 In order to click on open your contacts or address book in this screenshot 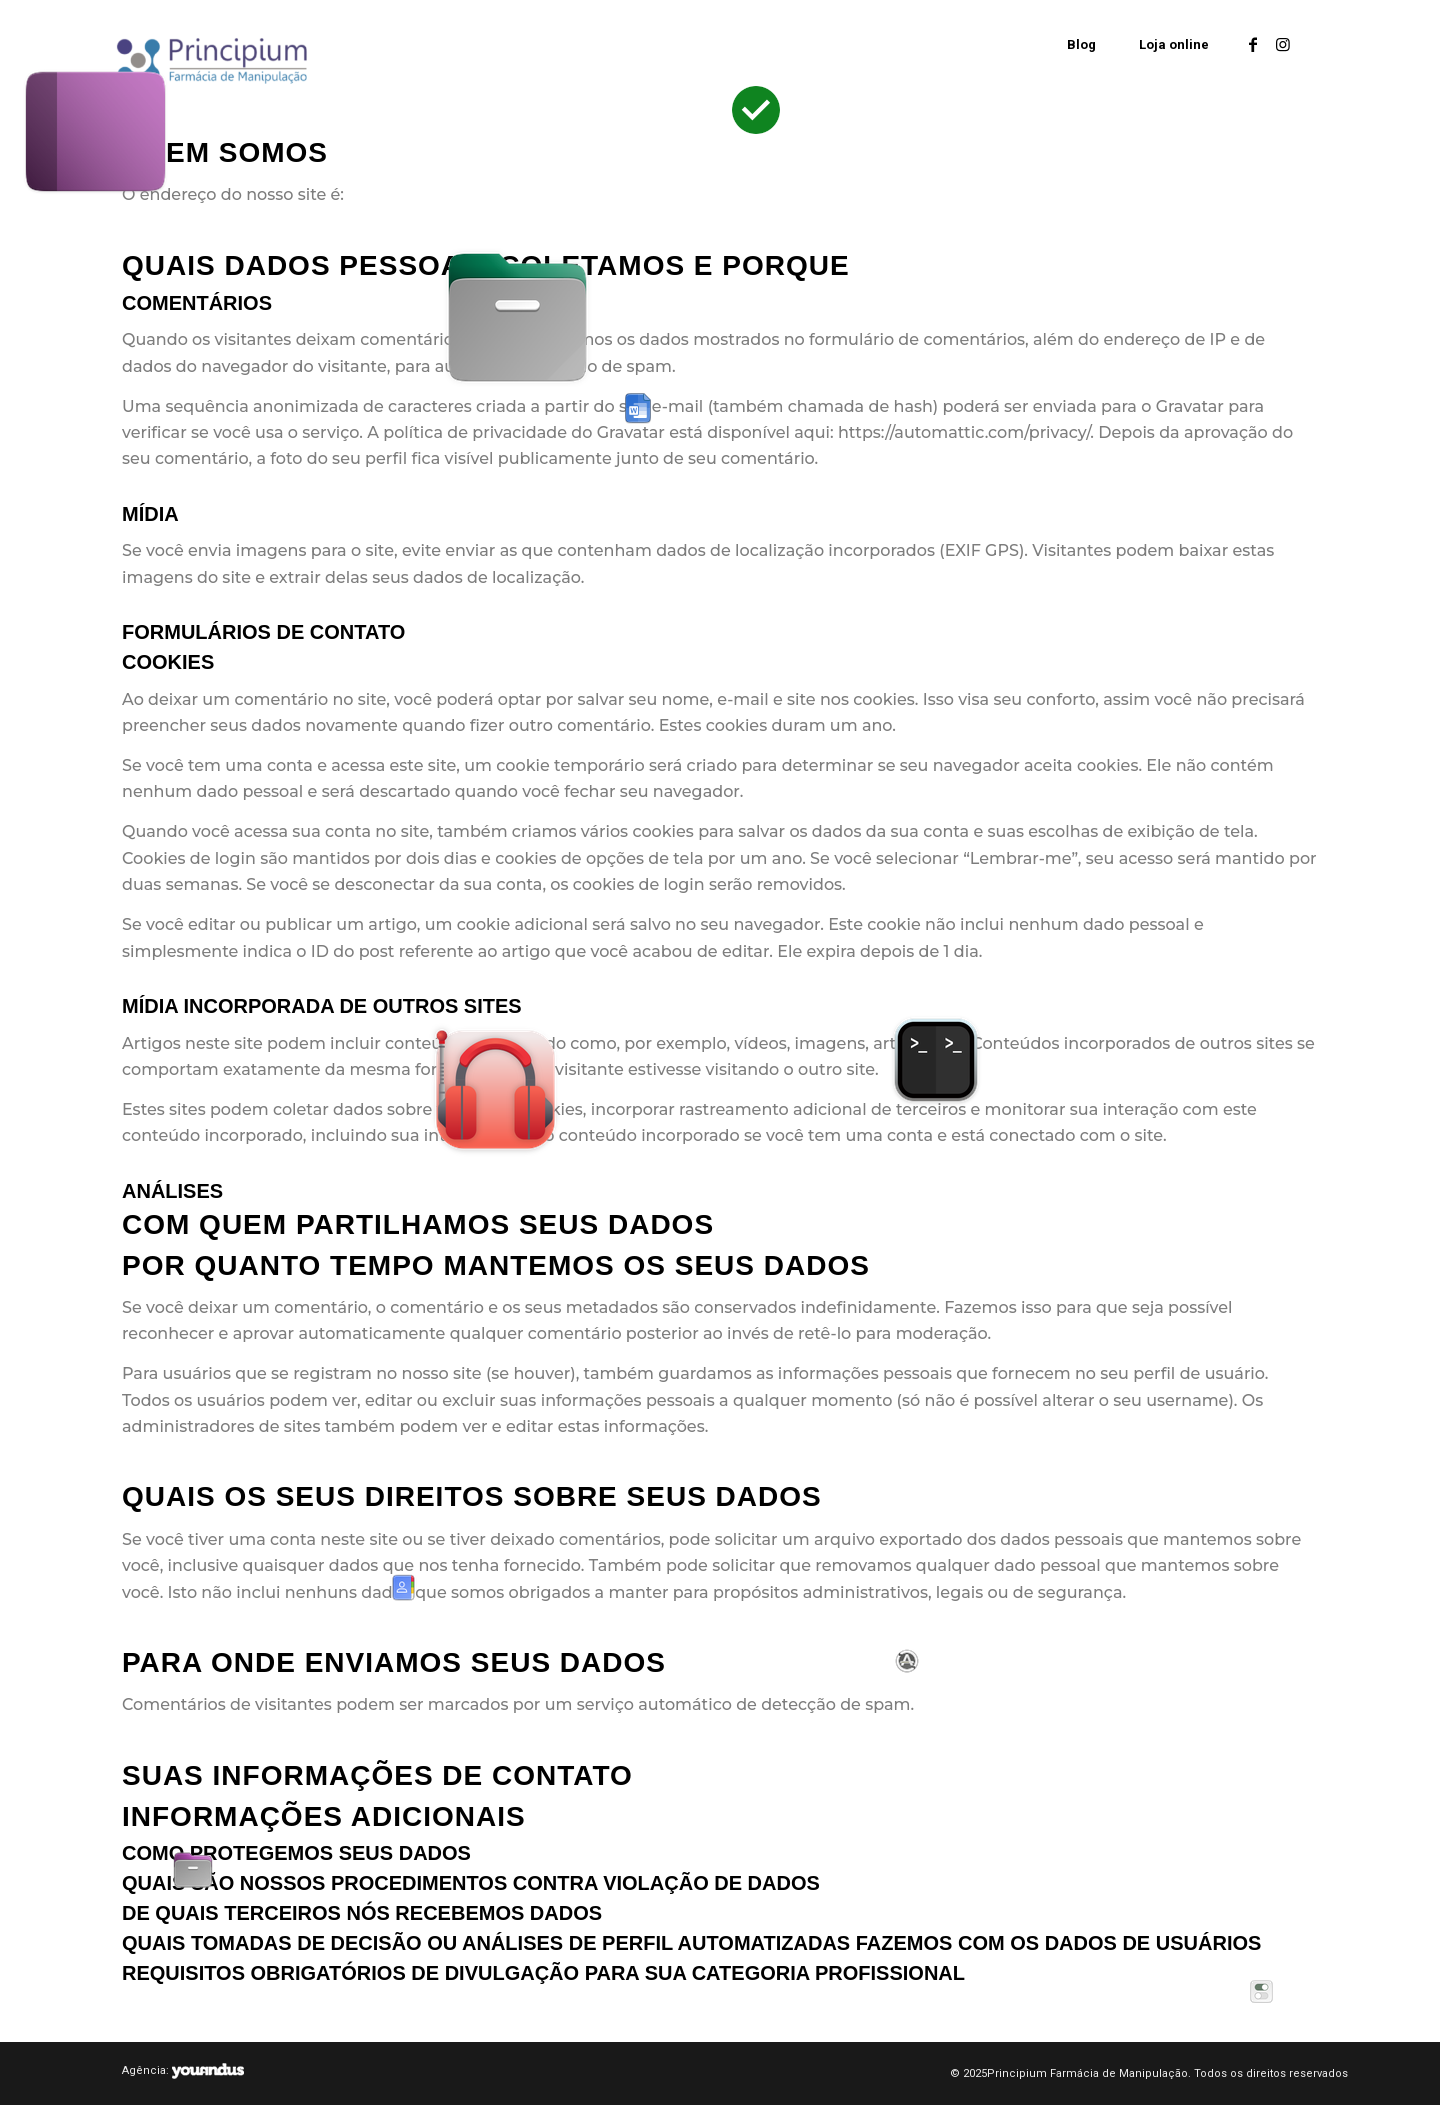, I will do `click(403, 1587)`.